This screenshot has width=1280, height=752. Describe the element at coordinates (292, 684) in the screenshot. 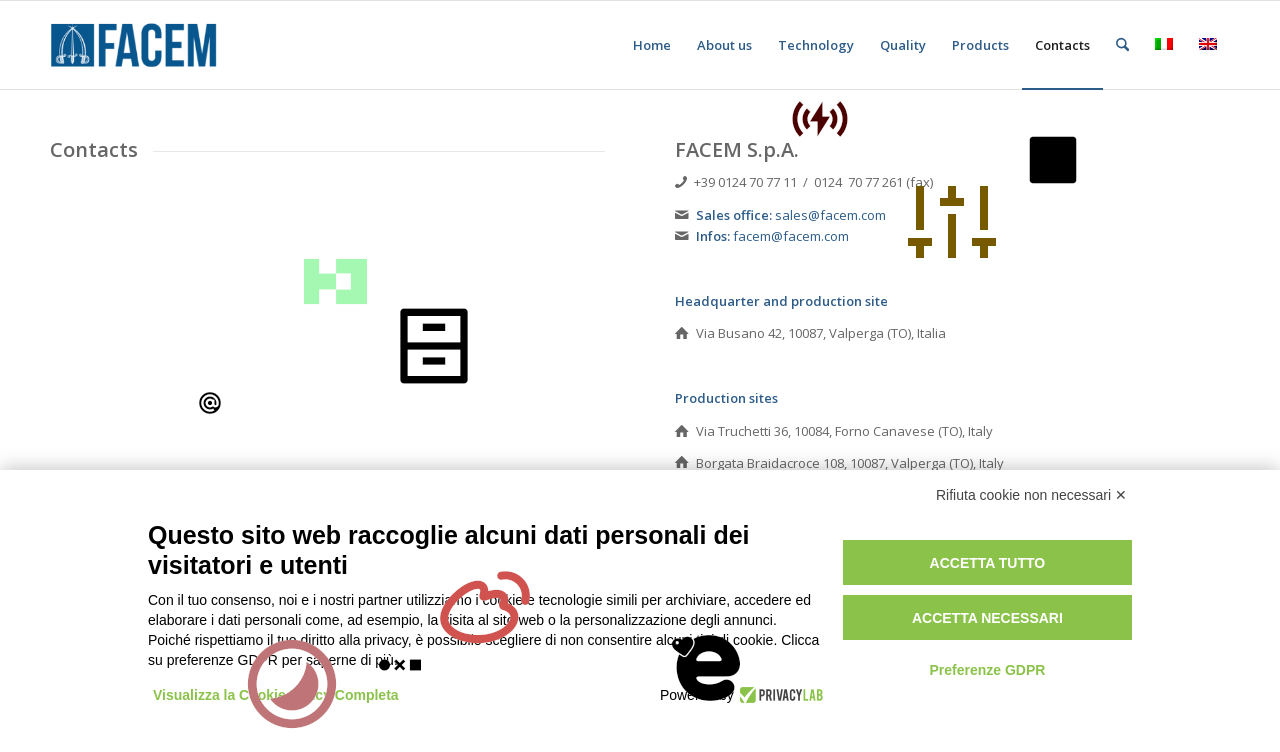

I see `adjust display contrast settings` at that location.